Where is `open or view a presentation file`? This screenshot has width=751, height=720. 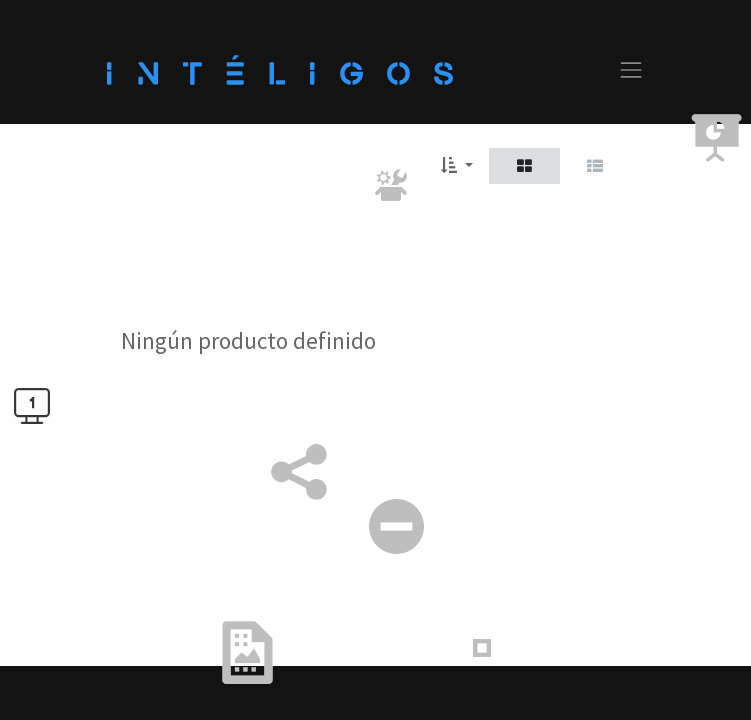
open or view a presentation file is located at coordinates (717, 136).